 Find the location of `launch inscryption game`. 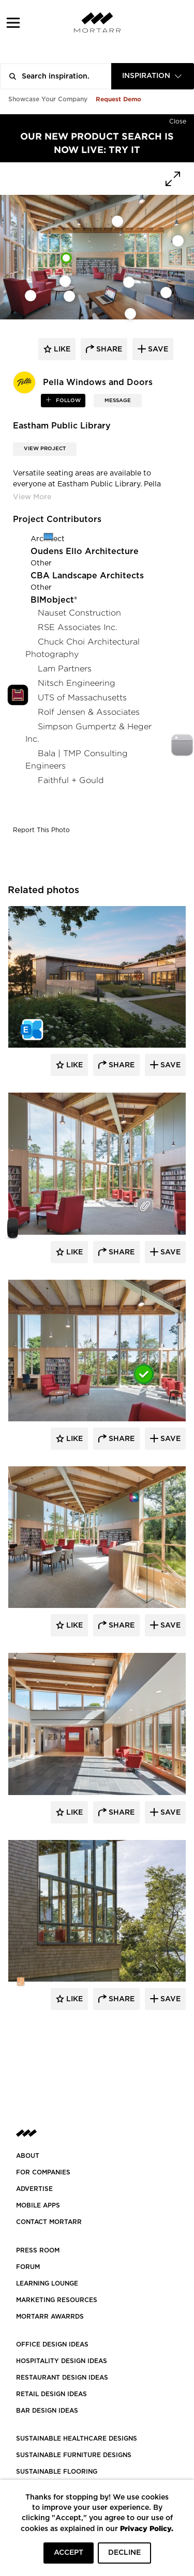

launch inscryption game is located at coordinates (18, 695).